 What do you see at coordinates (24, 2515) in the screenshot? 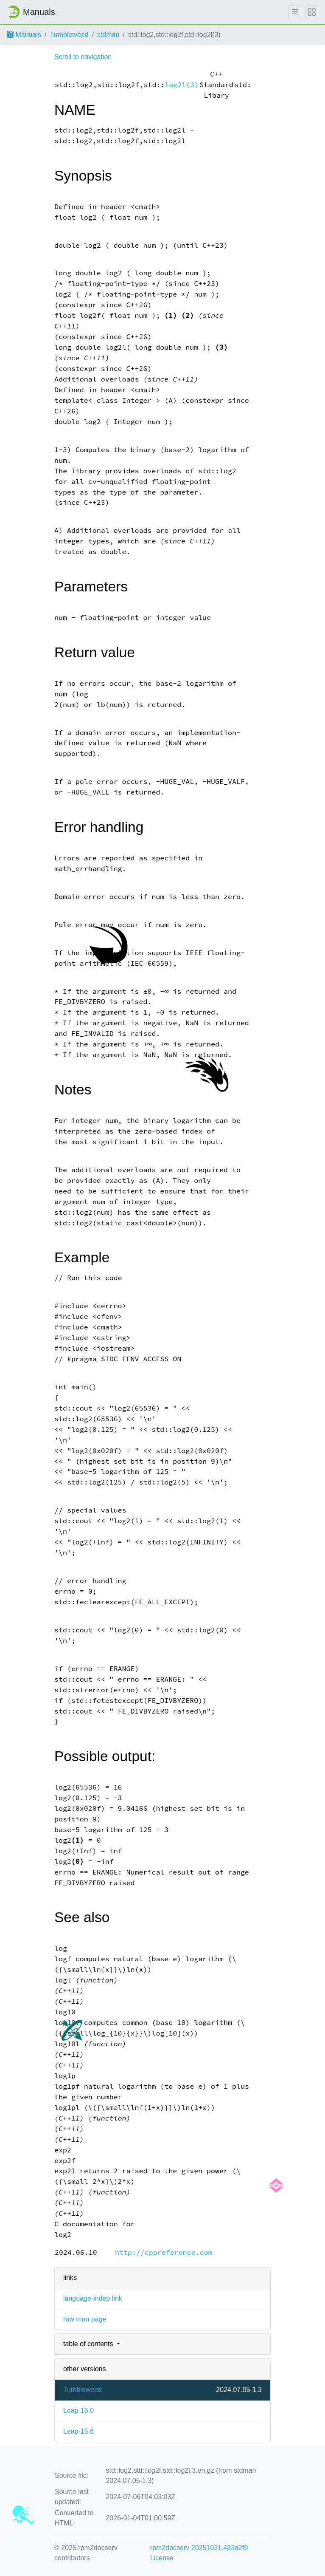
I see `indicates a thief or robbery event in a game` at bounding box center [24, 2515].